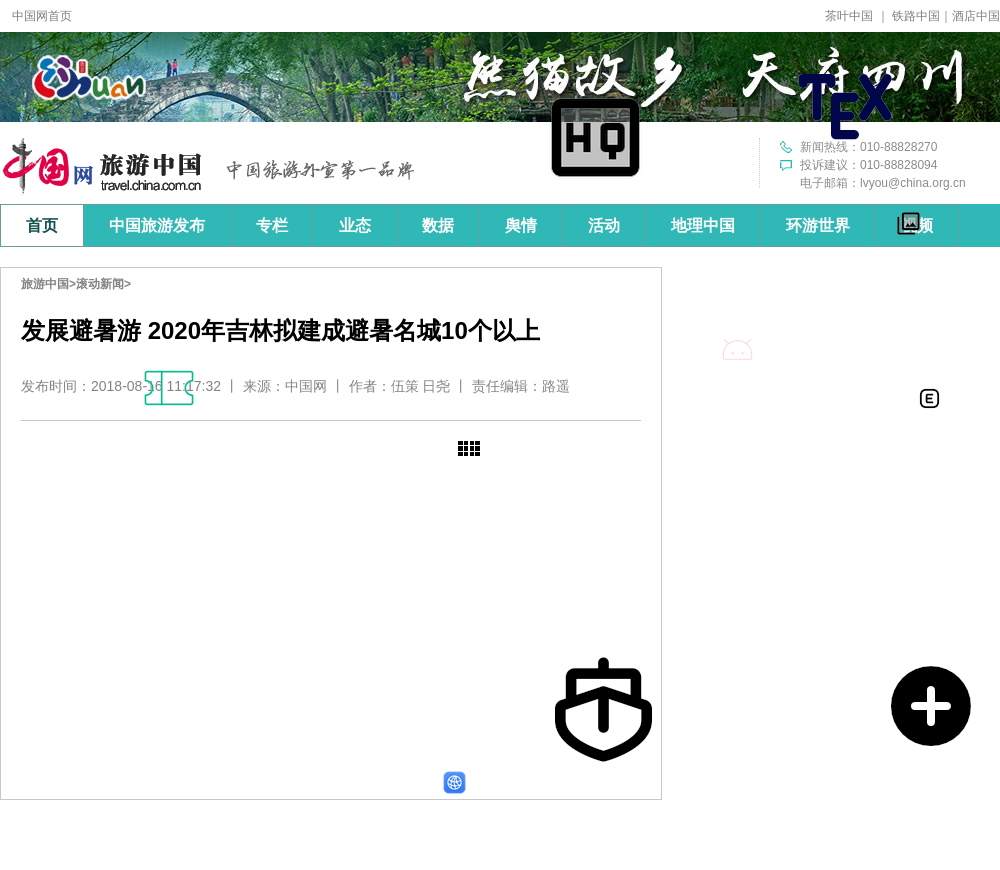  What do you see at coordinates (908, 223) in the screenshot?
I see `access your photo library` at bounding box center [908, 223].